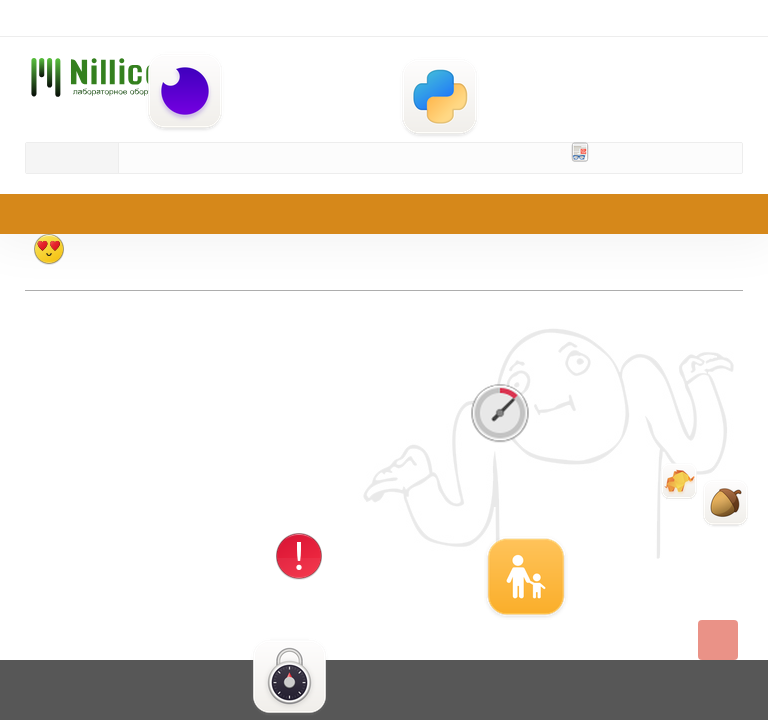 Image resolution: width=768 pixels, height=720 pixels. I want to click on open the Socialize messaging app, so click(49, 249).